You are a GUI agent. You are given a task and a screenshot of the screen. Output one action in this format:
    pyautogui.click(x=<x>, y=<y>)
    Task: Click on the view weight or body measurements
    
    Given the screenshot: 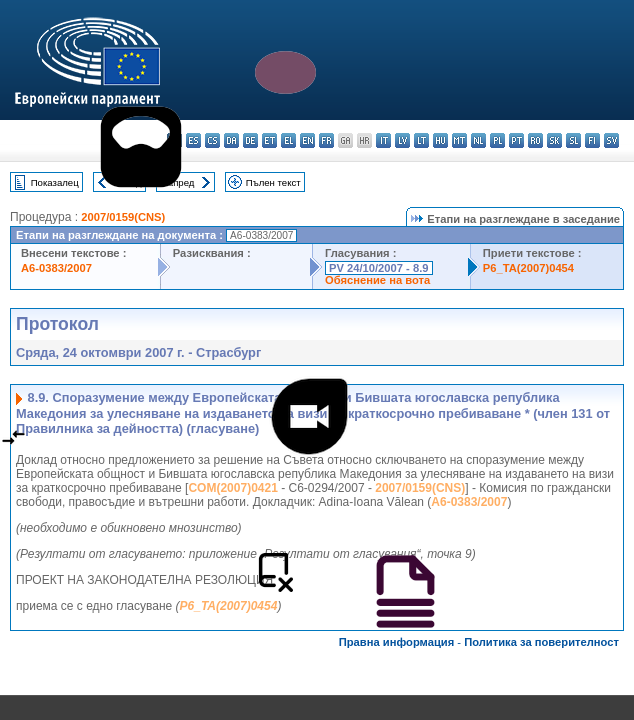 What is the action you would take?
    pyautogui.click(x=141, y=147)
    